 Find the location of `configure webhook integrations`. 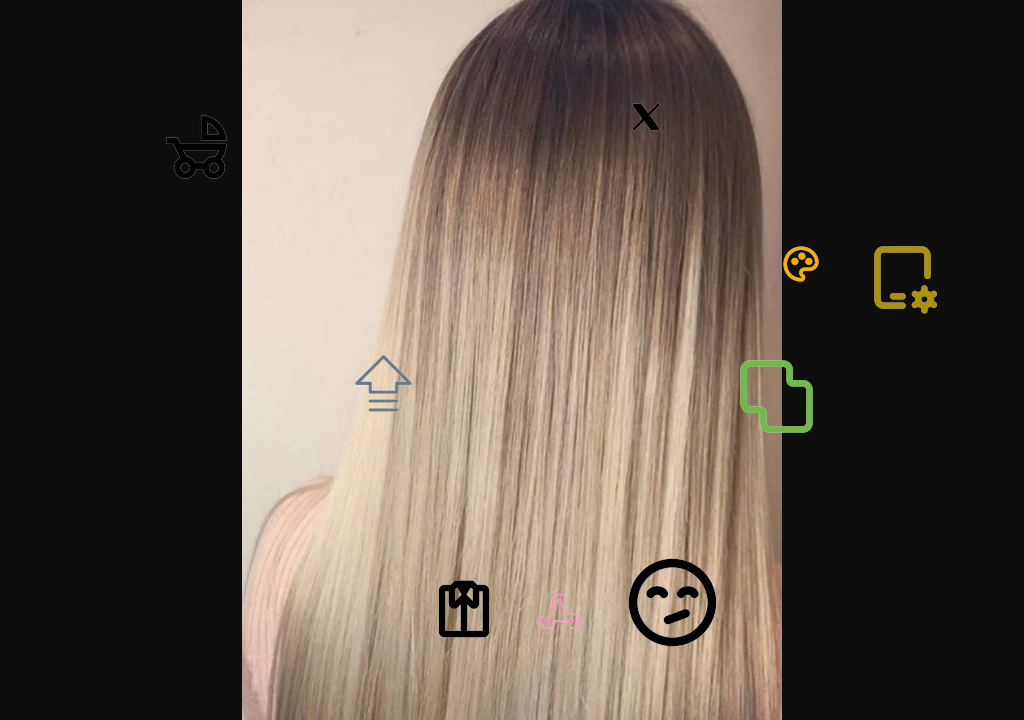

configure webhook integrations is located at coordinates (559, 613).